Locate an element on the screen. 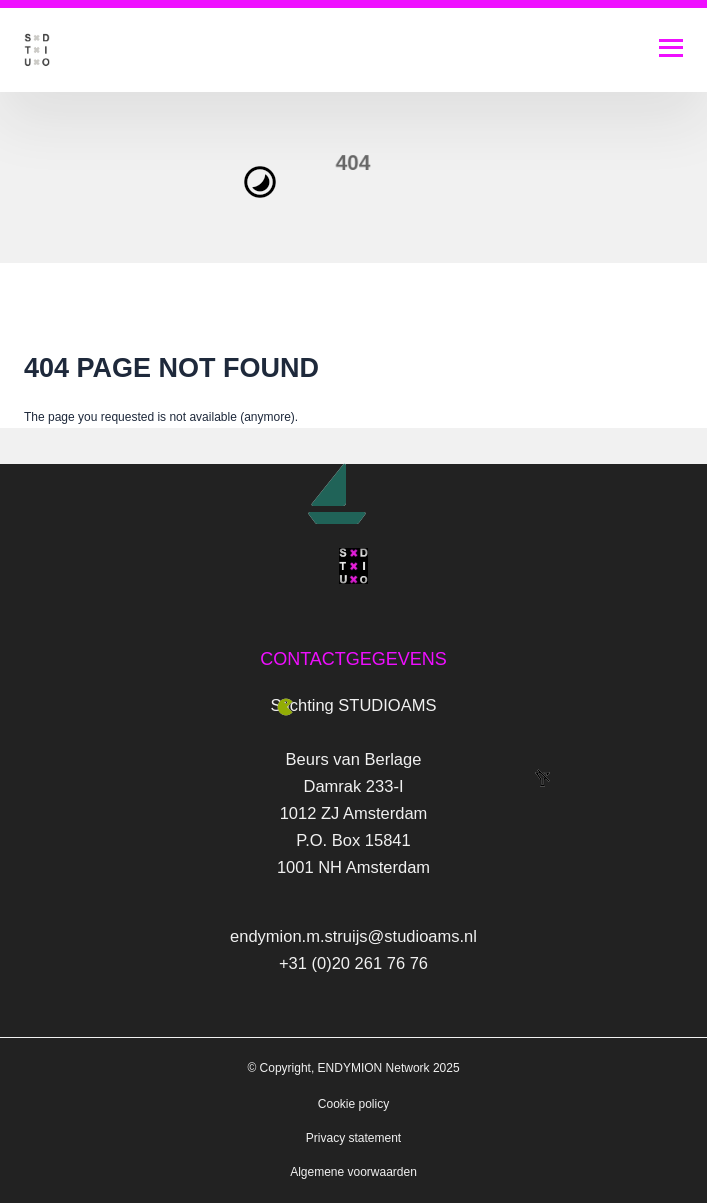 The width and height of the screenshot is (707, 1203). adjust display contrast settings is located at coordinates (260, 182).